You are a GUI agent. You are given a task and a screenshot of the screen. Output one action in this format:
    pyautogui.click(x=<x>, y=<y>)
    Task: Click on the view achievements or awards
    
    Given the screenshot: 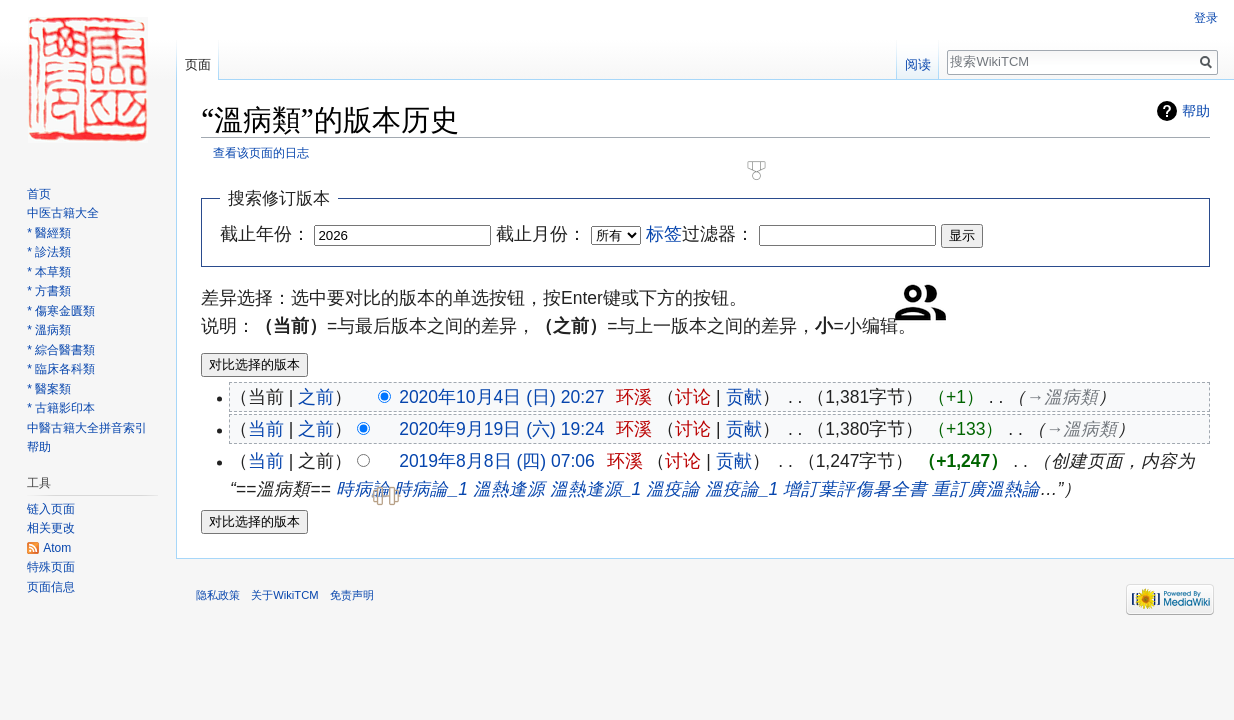 What is the action you would take?
    pyautogui.click(x=756, y=169)
    